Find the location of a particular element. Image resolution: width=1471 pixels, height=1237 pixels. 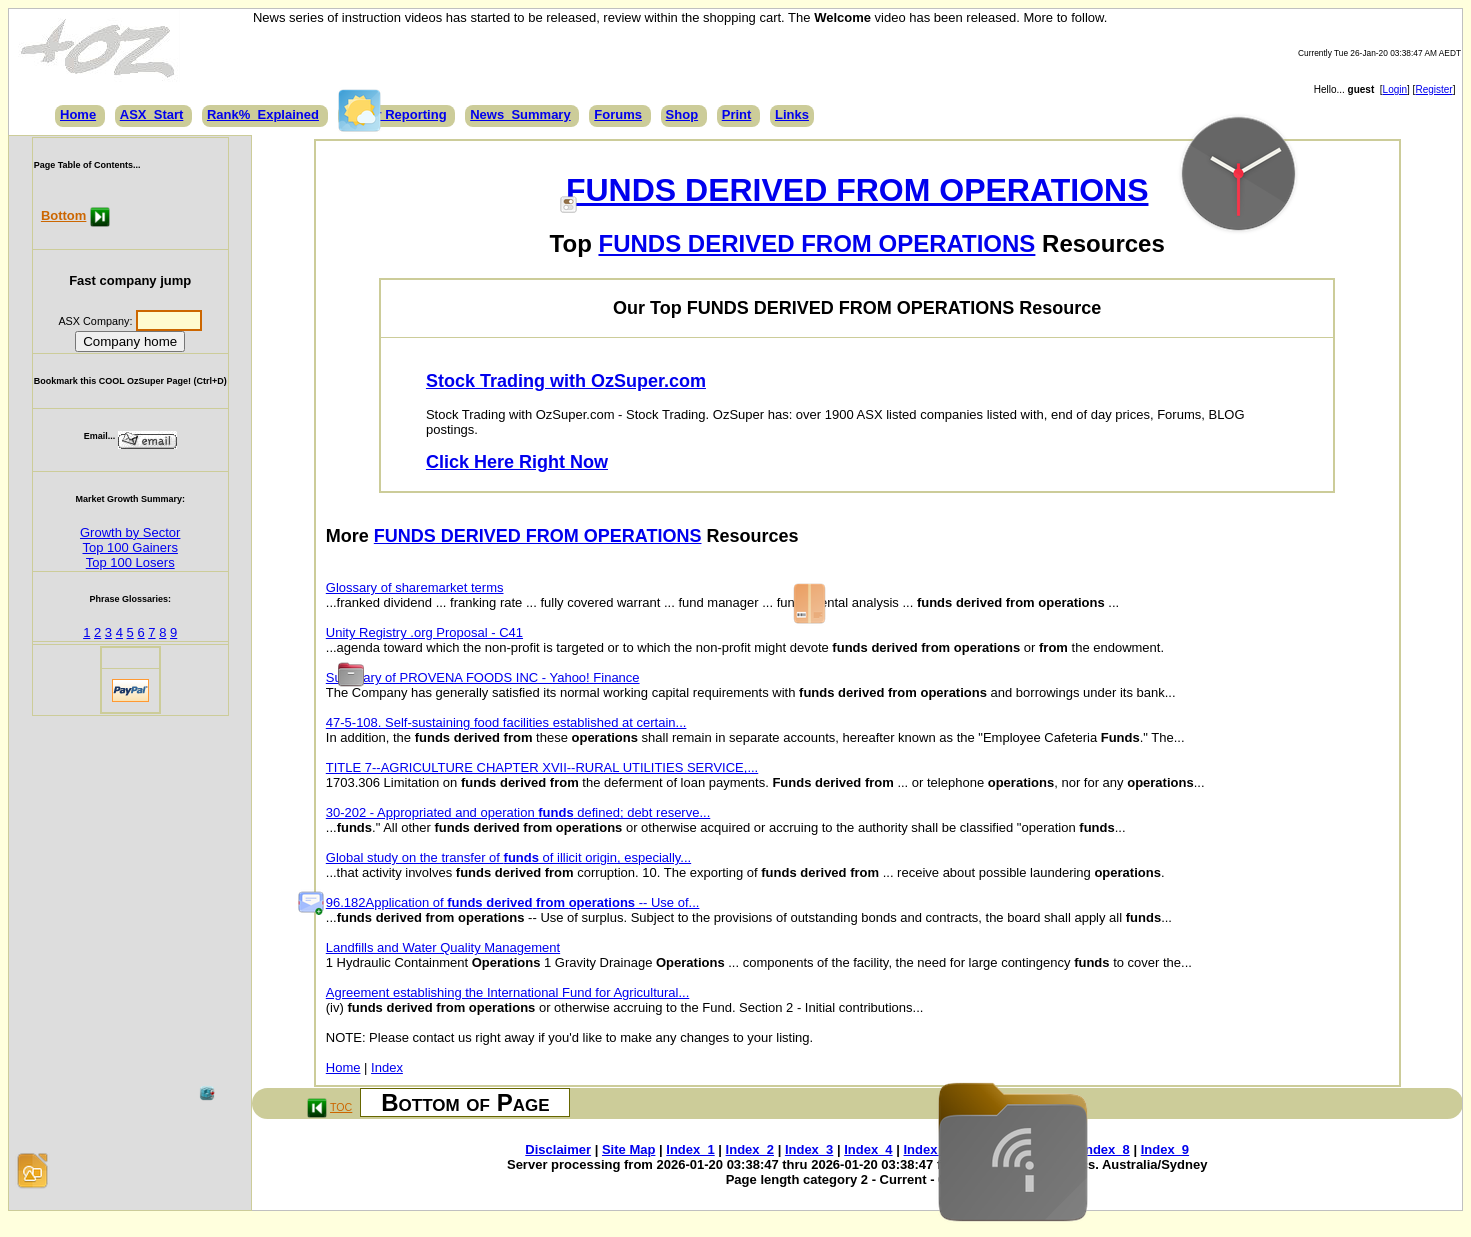

open windows registry editor via wine is located at coordinates (207, 1093).